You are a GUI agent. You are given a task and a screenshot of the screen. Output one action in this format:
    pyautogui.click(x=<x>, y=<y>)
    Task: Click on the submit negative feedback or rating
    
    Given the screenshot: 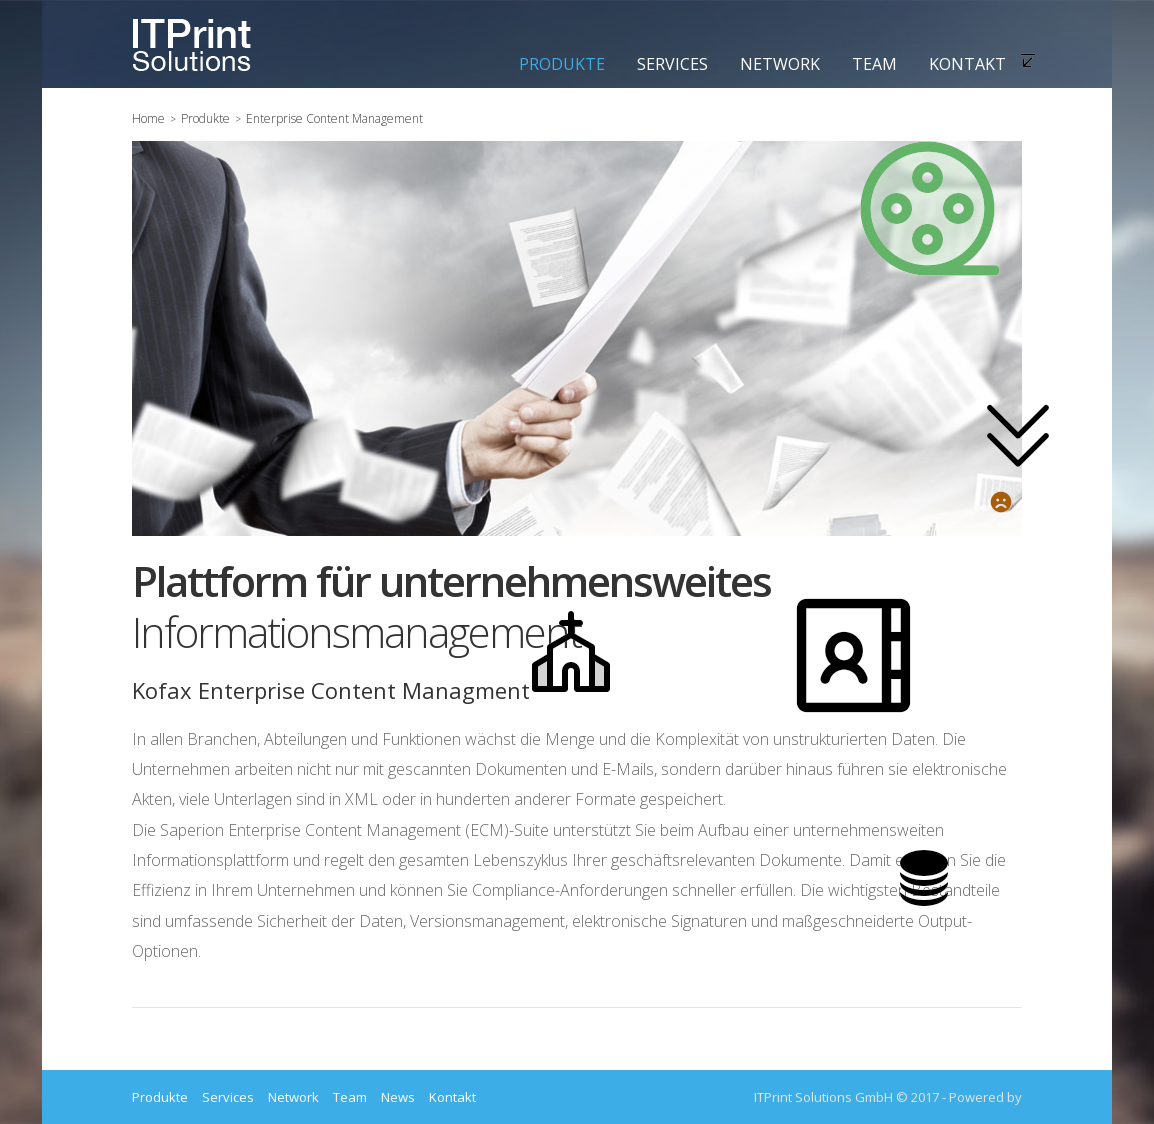 What is the action you would take?
    pyautogui.click(x=1001, y=502)
    